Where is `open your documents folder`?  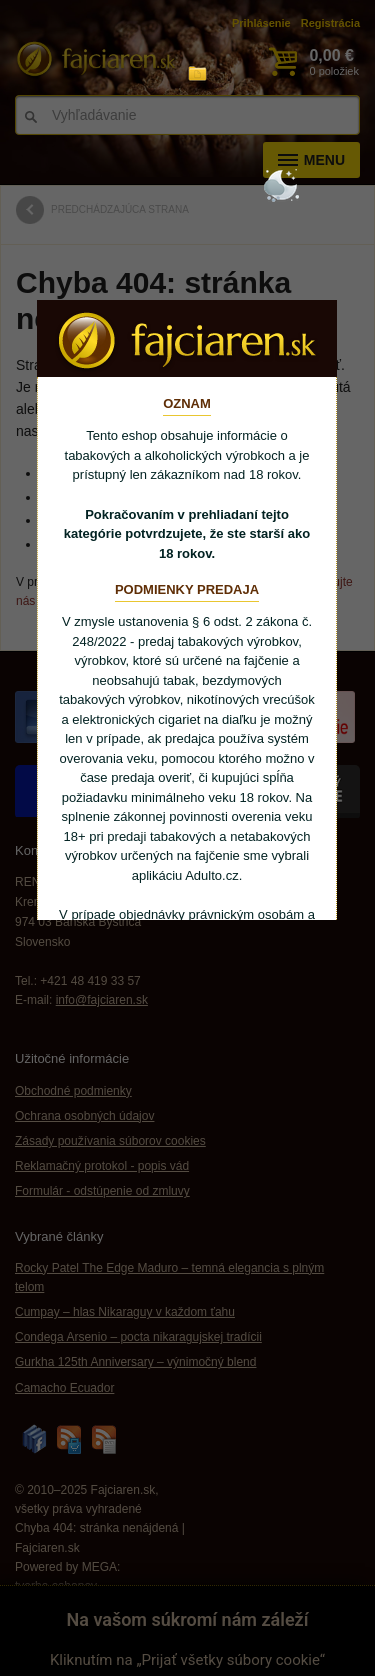 open your documents folder is located at coordinates (197, 73).